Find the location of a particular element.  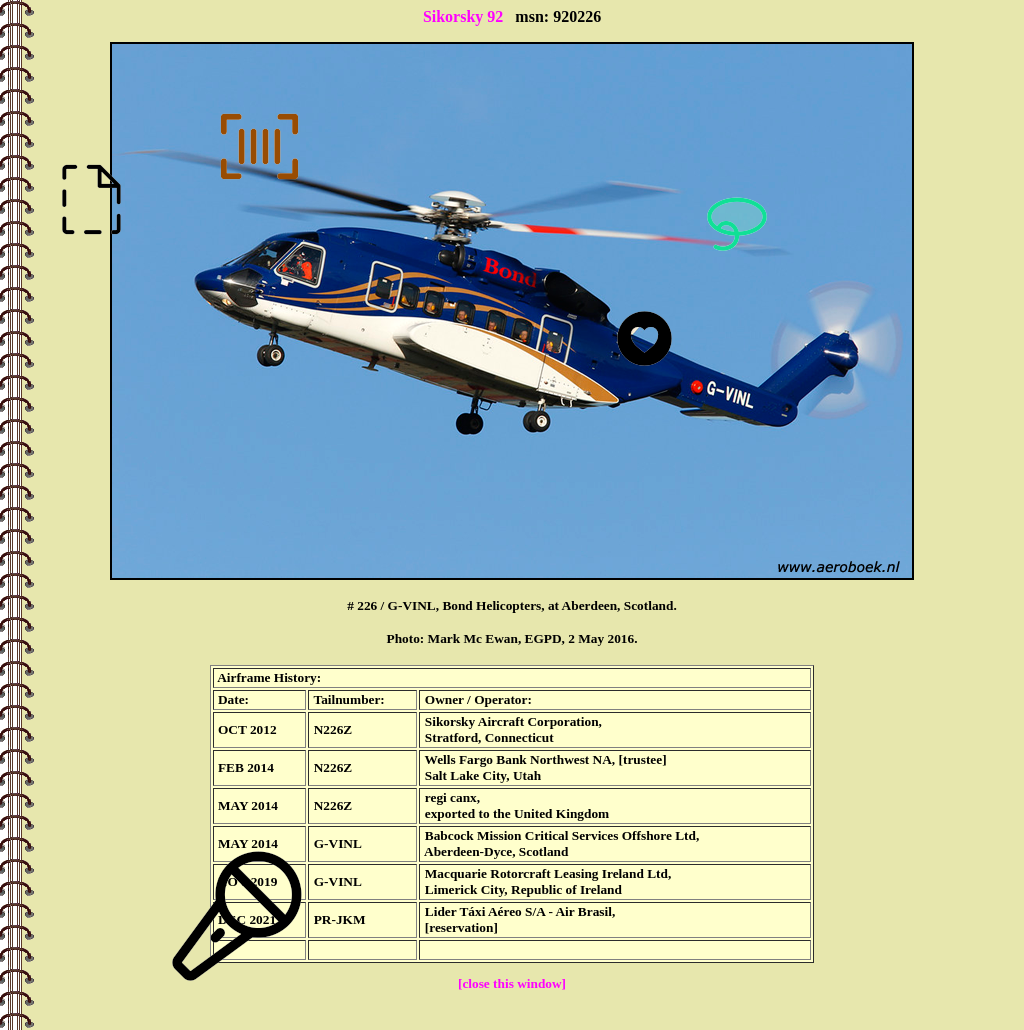

a placeholder for a file not yet uploaded is located at coordinates (91, 199).